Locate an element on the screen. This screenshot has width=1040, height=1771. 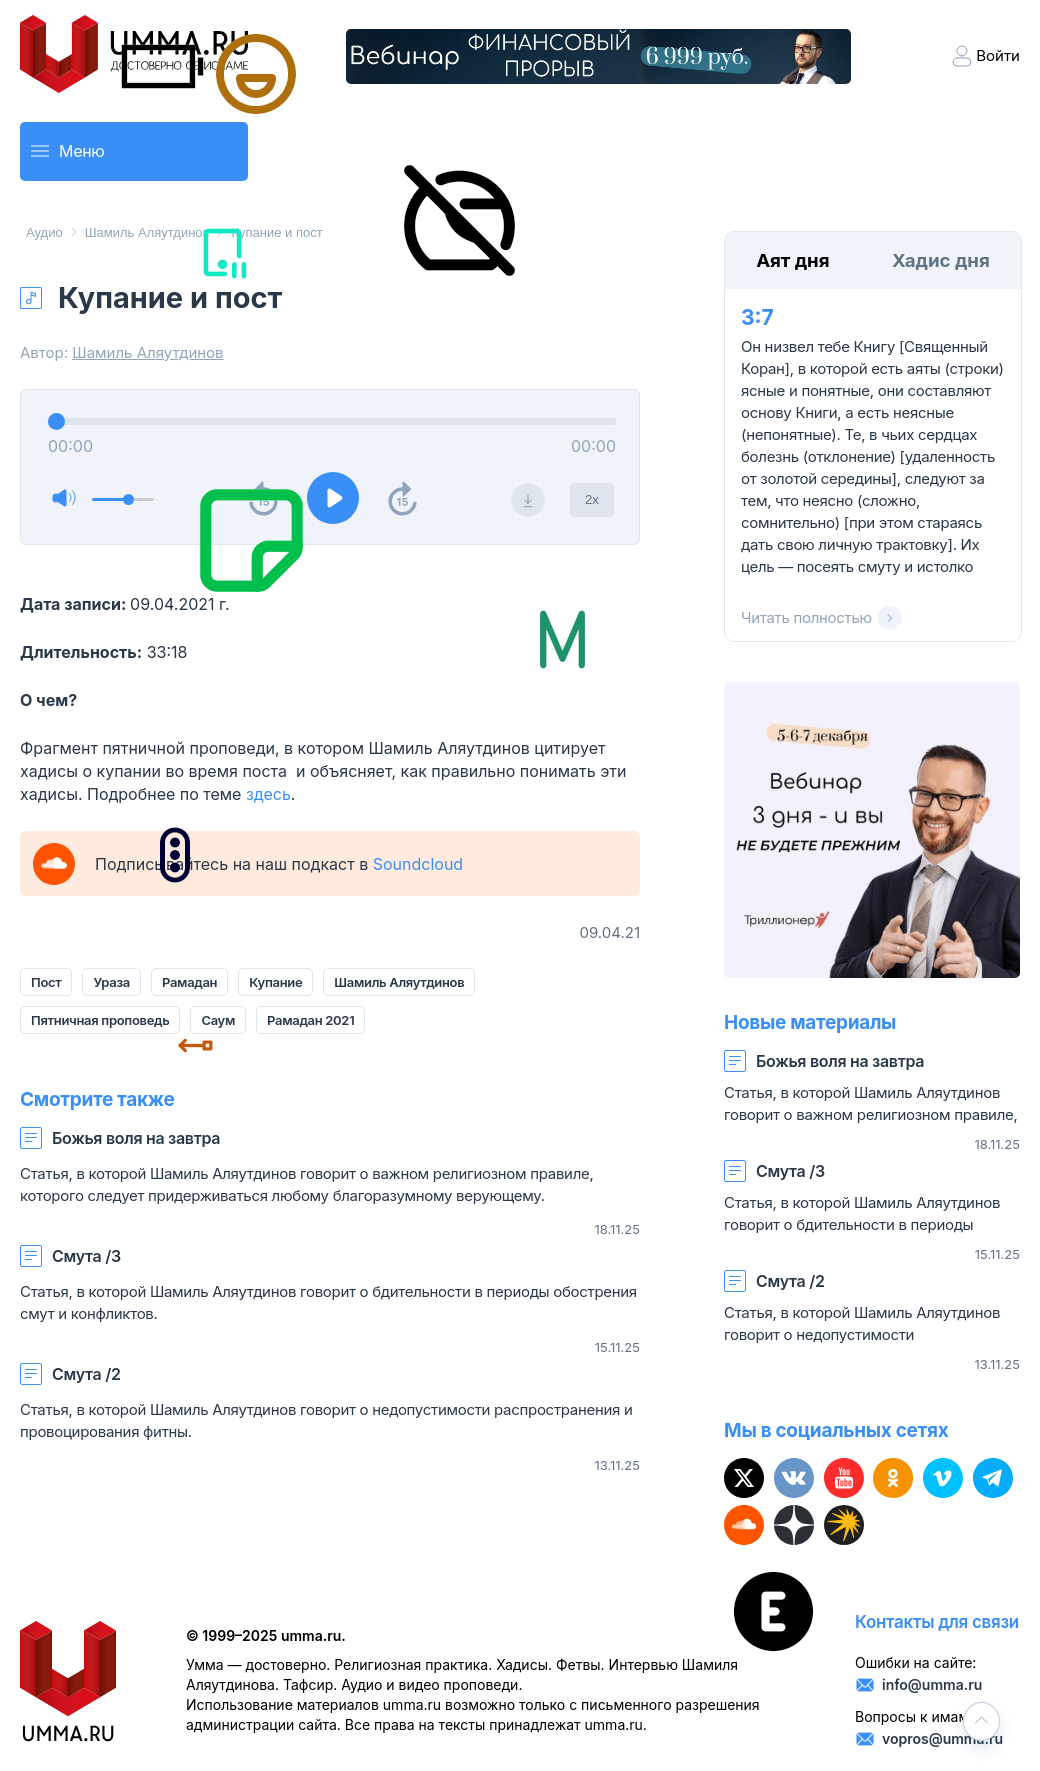
disable safety helmet requirement is located at coordinates (459, 220).